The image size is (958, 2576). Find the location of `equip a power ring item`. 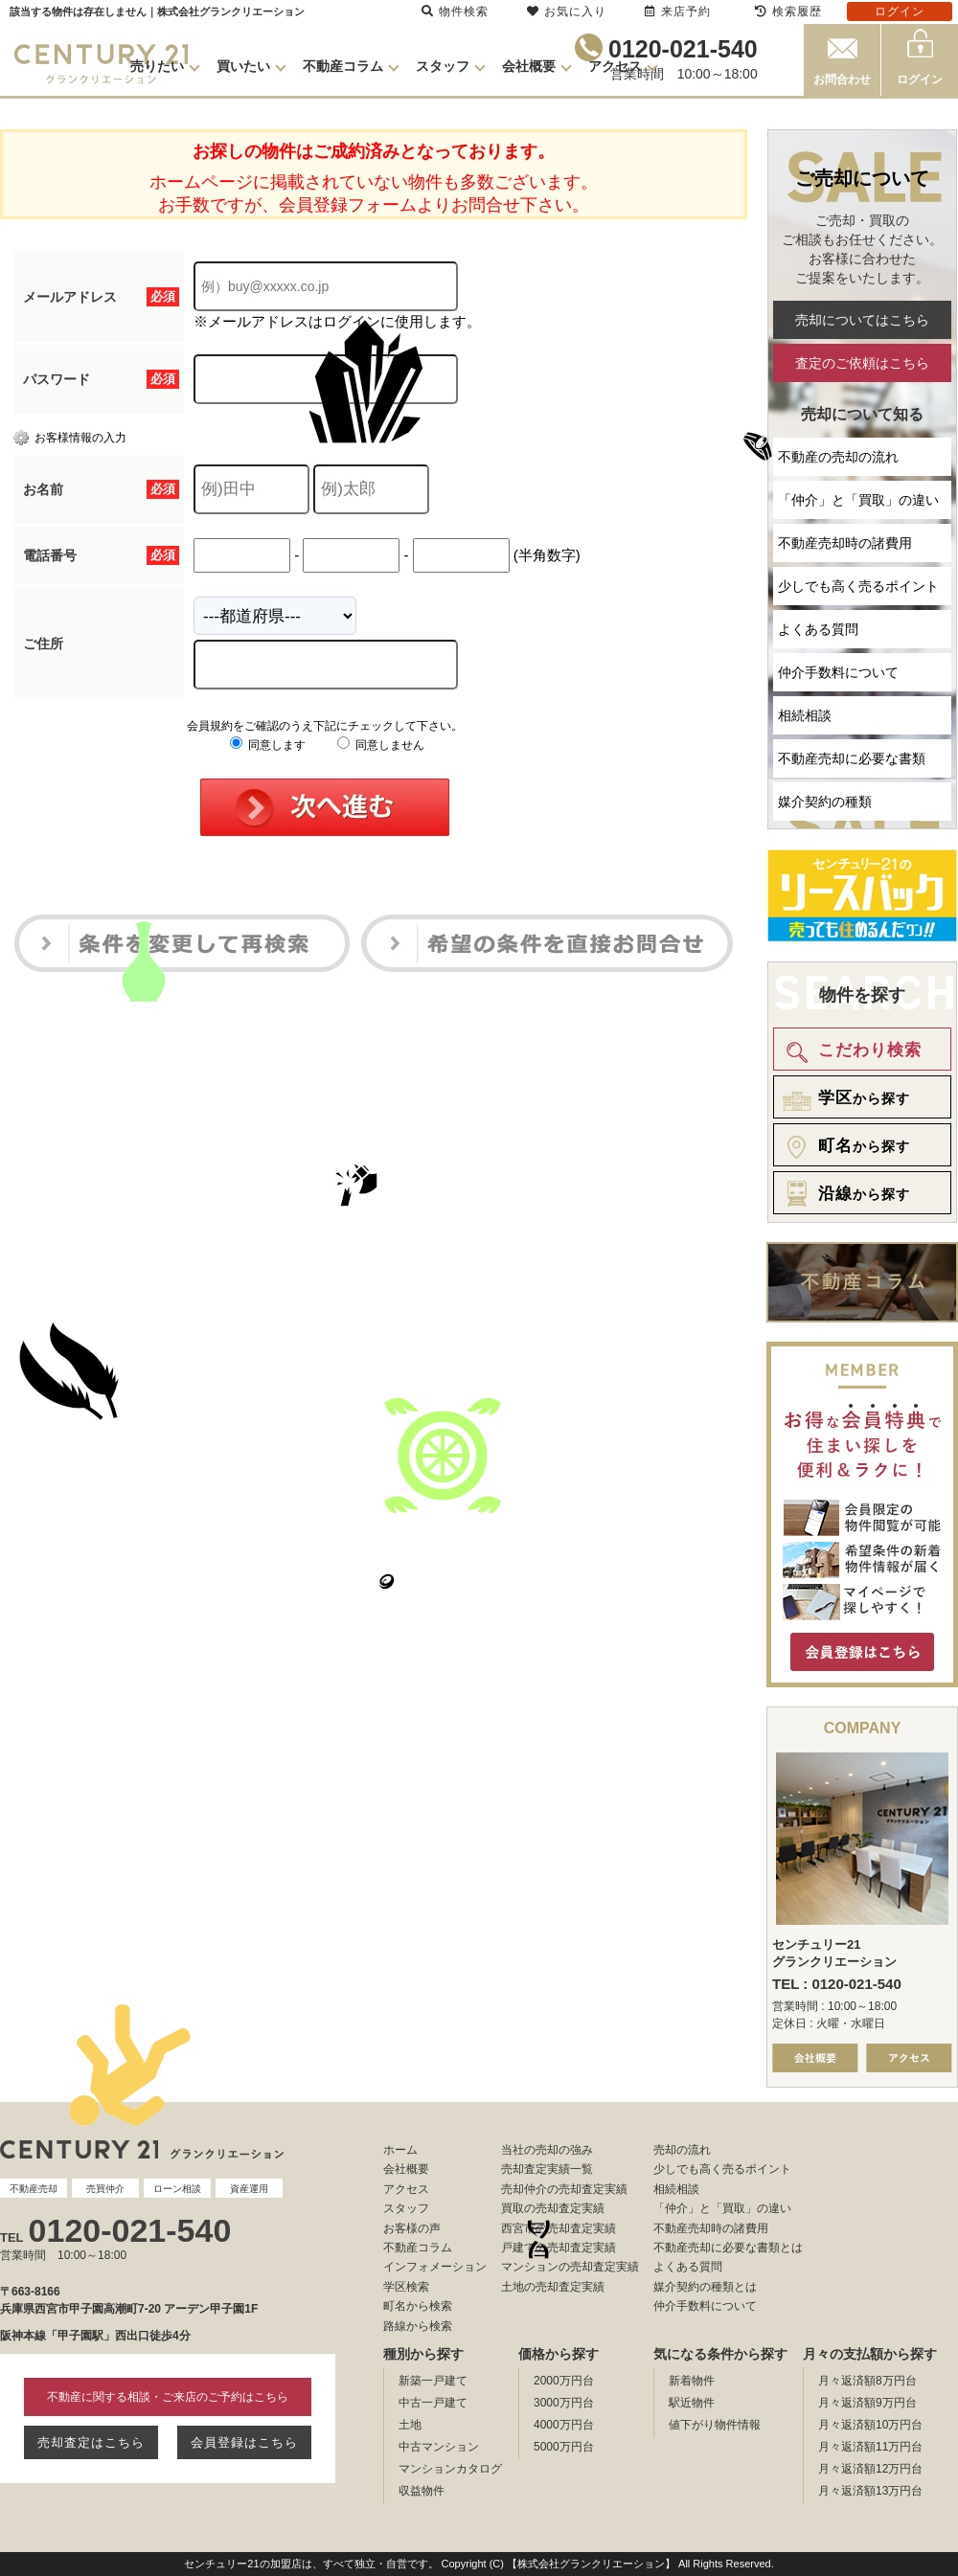

equip a power ring item is located at coordinates (758, 446).